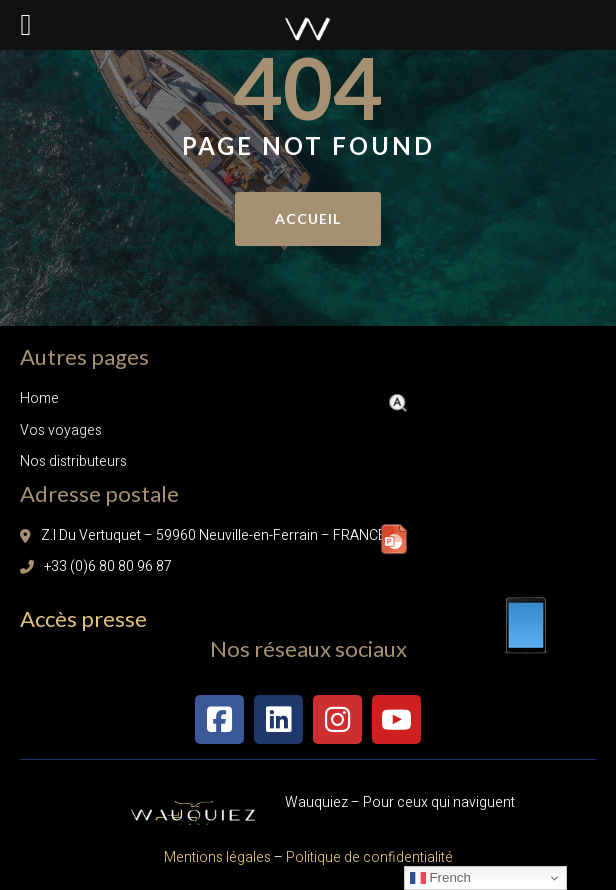 The image size is (616, 890). Describe the element at coordinates (394, 539) in the screenshot. I see `a microsoft powerpoint file` at that location.